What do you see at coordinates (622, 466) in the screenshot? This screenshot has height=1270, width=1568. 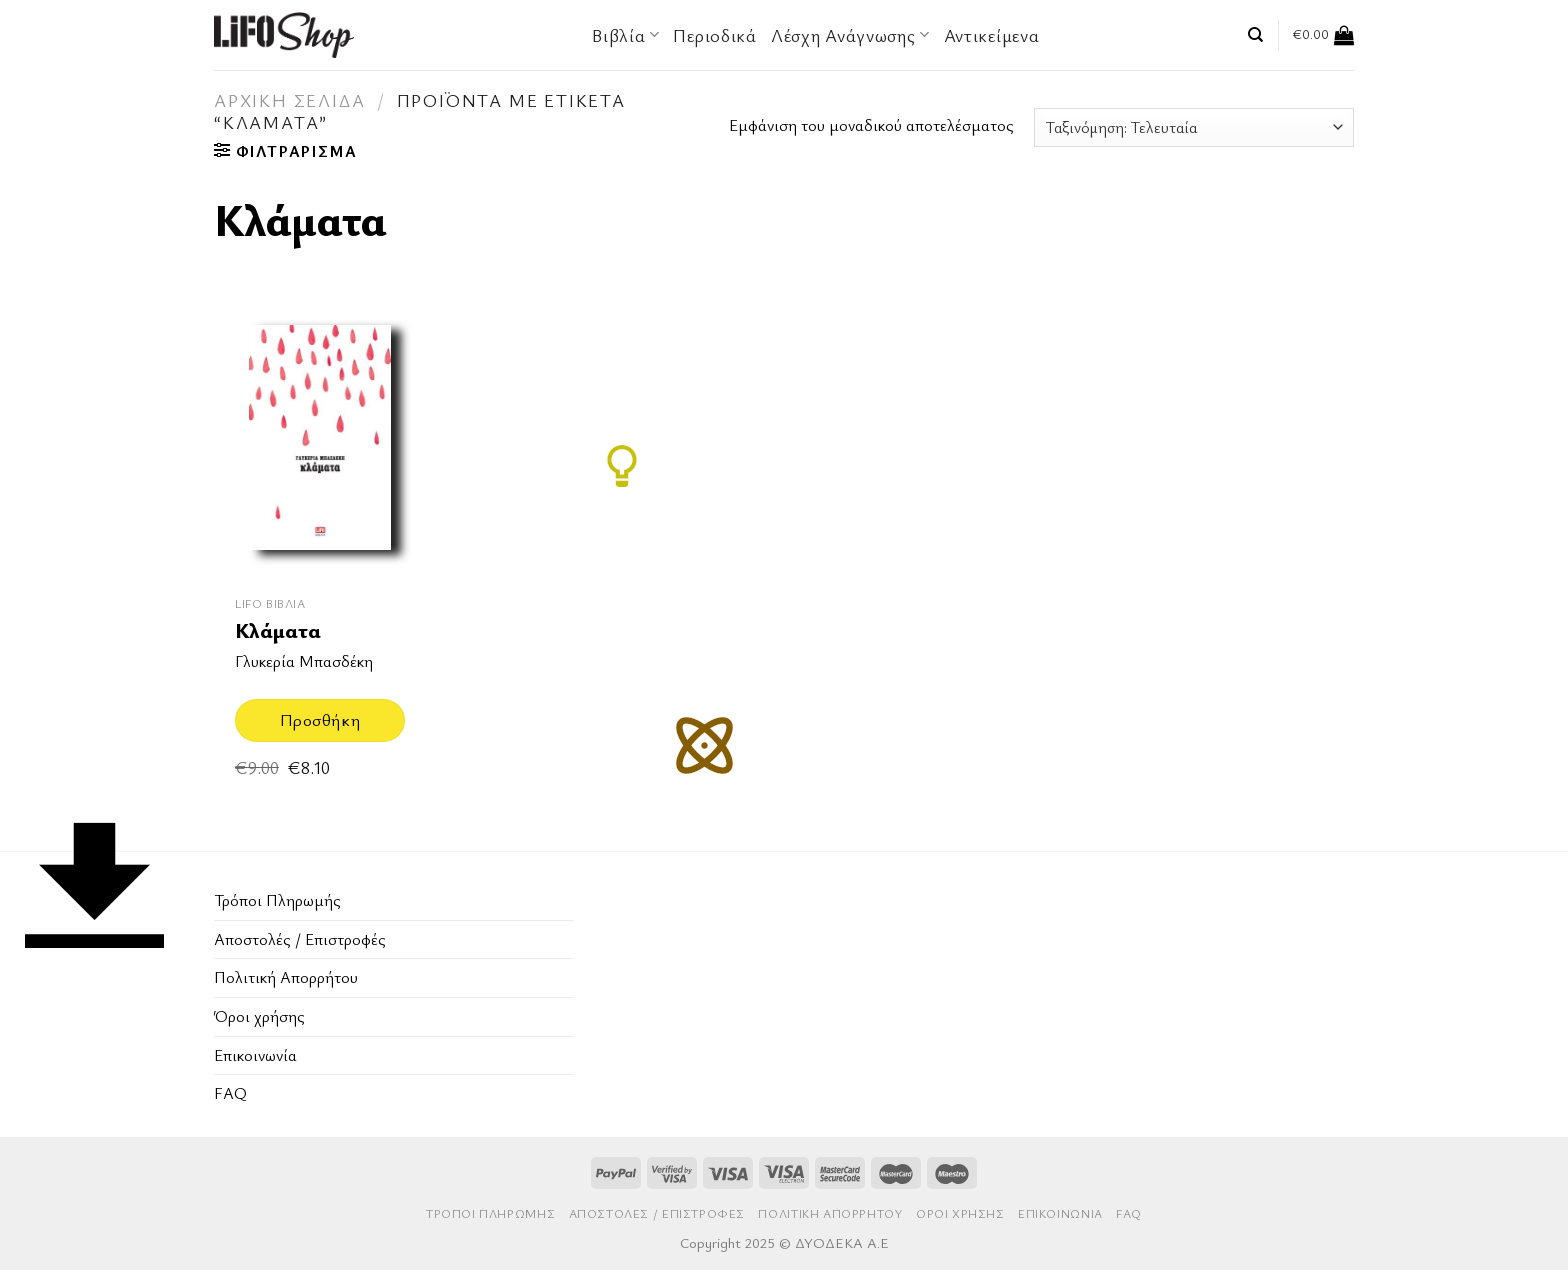 I see `access tips or helpful suggestions` at bounding box center [622, 466].